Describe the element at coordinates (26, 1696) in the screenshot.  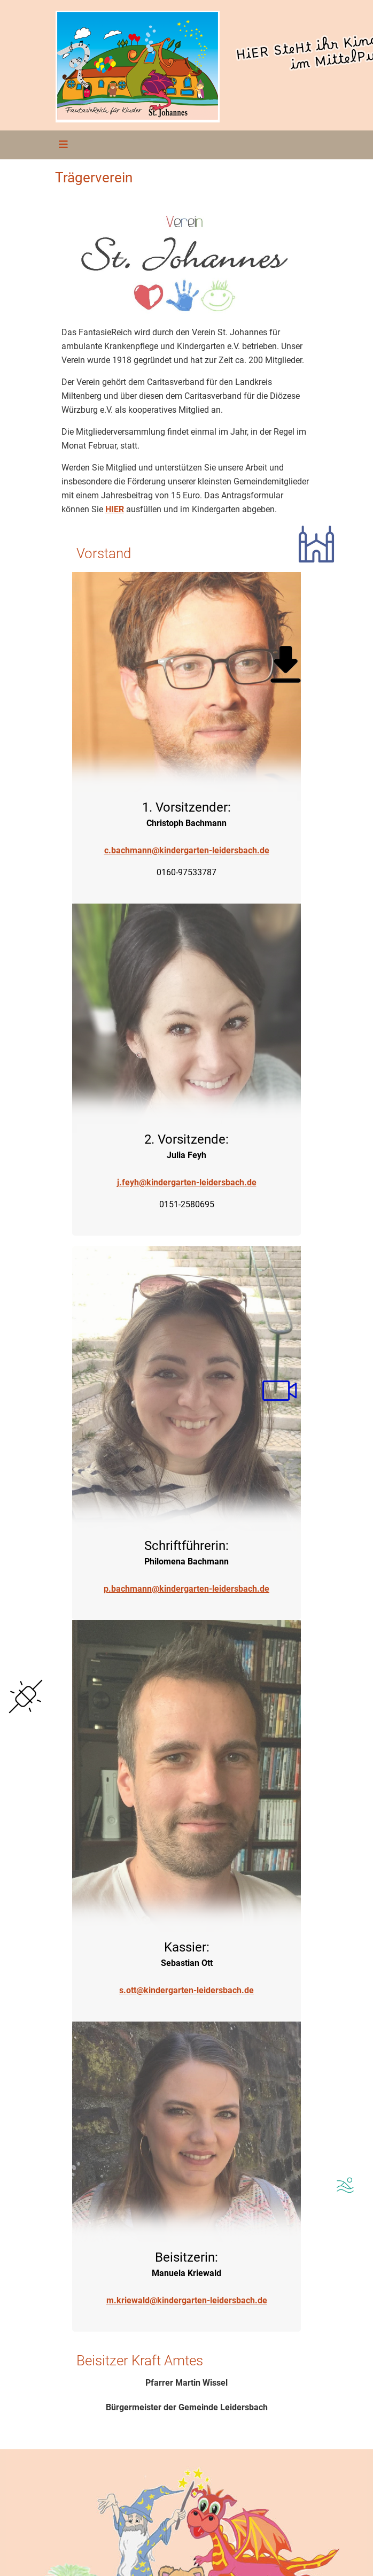
I see `indicates an active connection established` at that location.